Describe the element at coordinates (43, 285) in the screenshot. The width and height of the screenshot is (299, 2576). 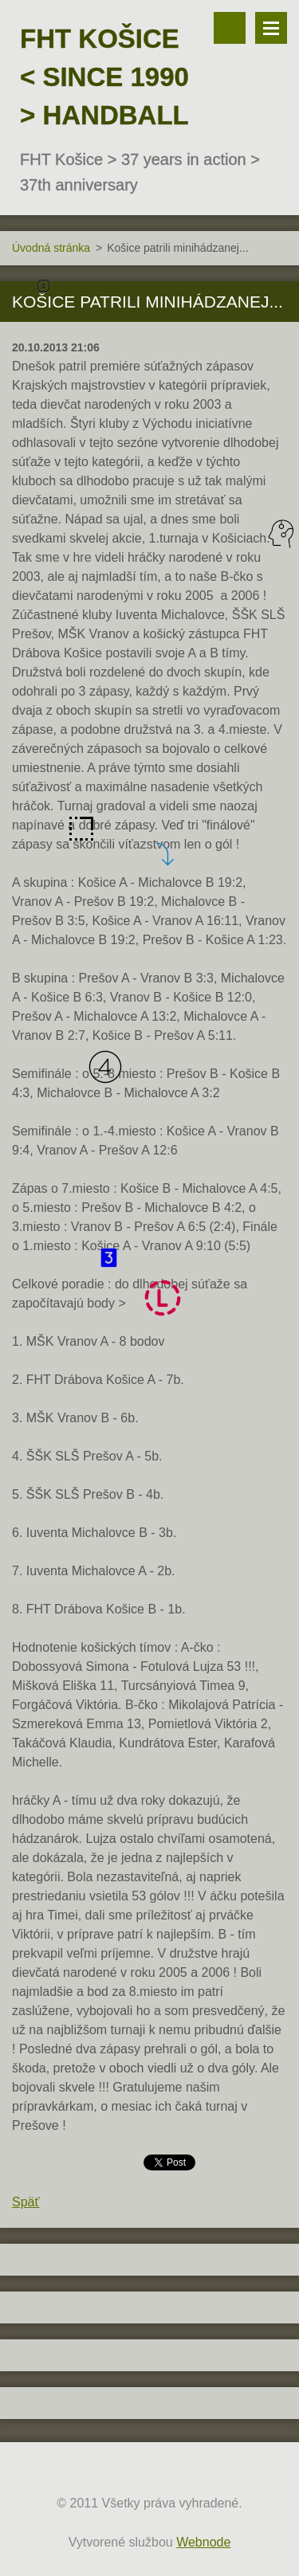
I see `expand content or show more items below` at that location.